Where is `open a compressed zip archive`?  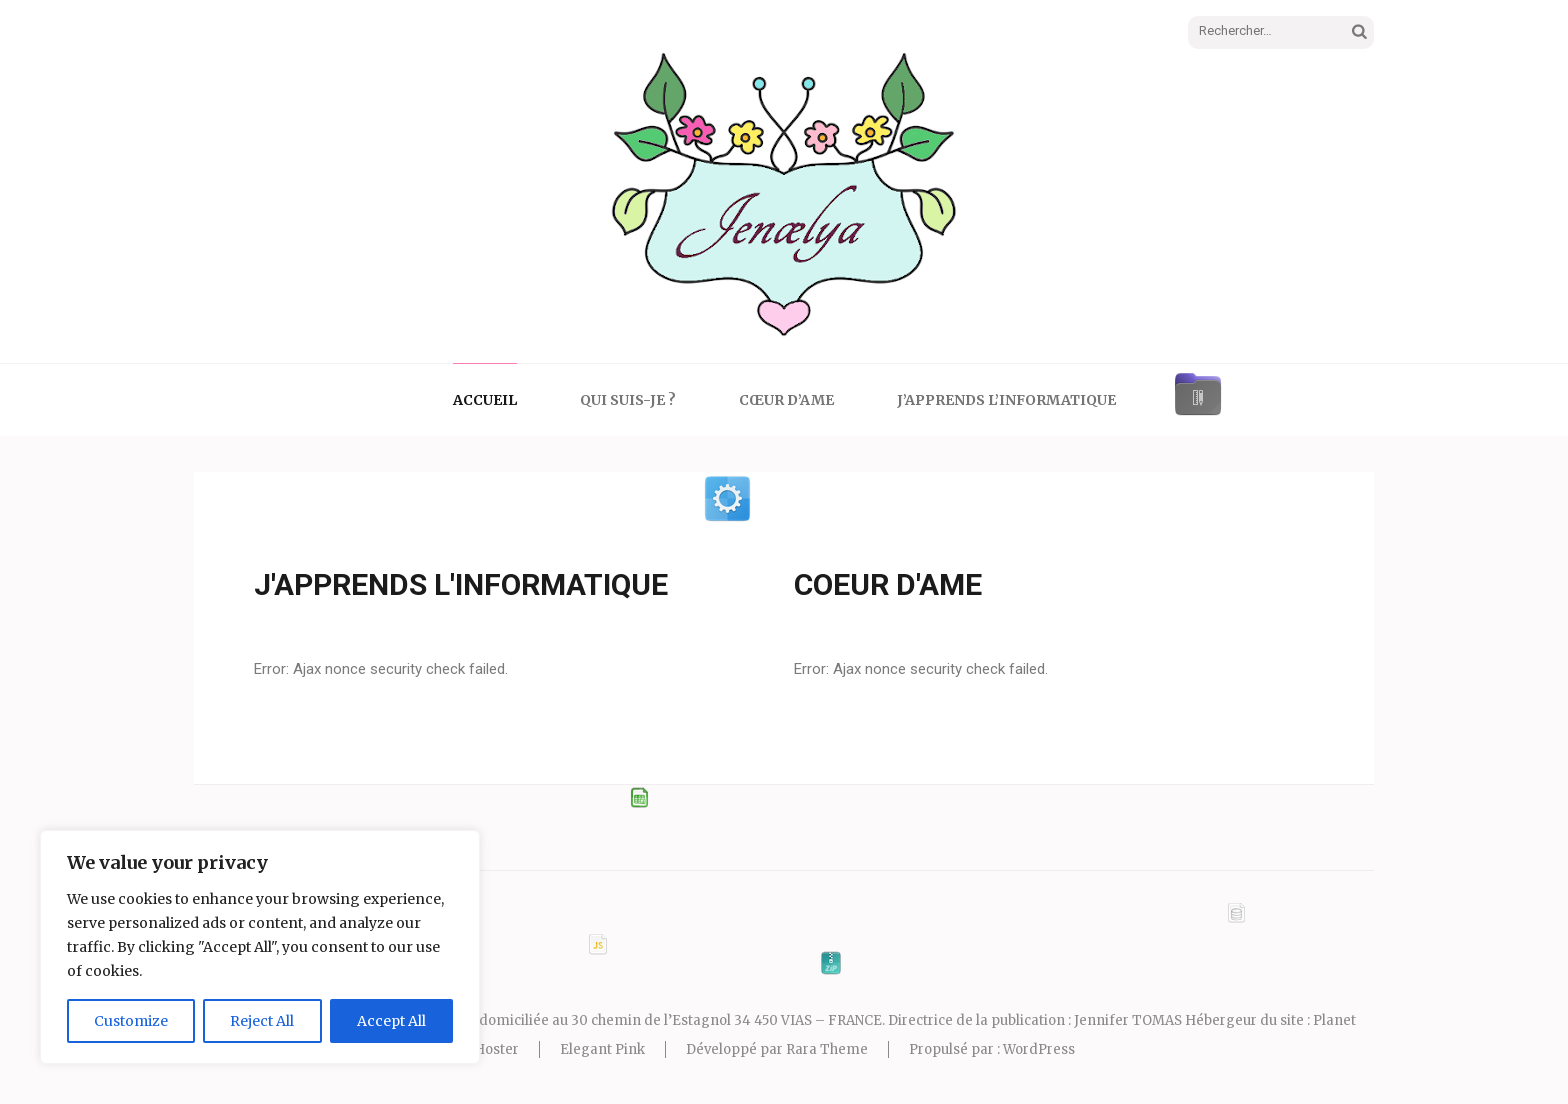 open a compressed zip archive is located at coordinates (831, 963).